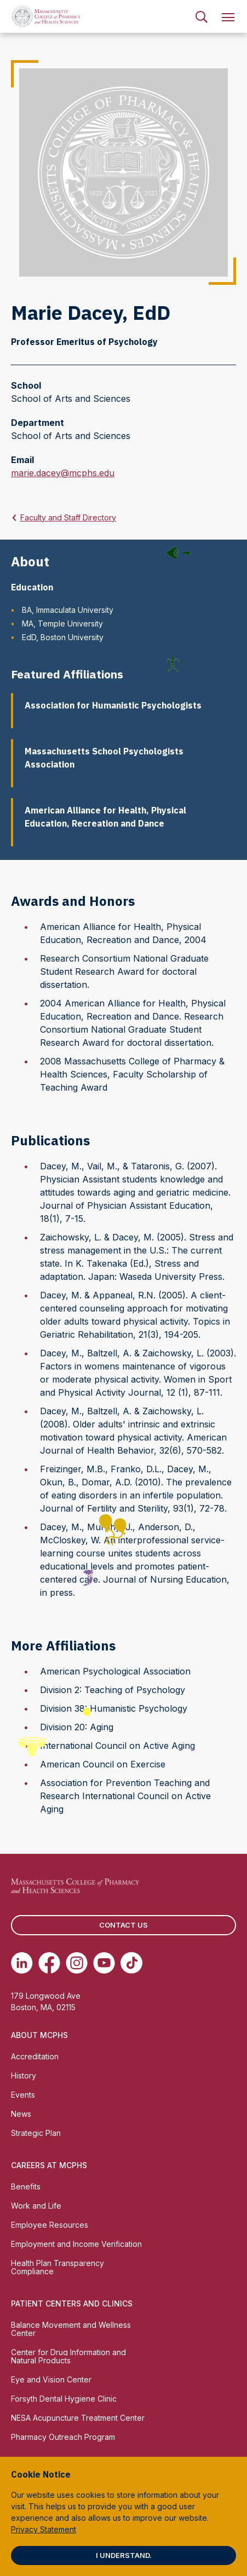 This screenshot has width=247, height=2576. What do you see at coordinates (32, 1744) in the screenshot?
I see `browse underwear or intimate apparel category` at bounding box center [32, 1744].